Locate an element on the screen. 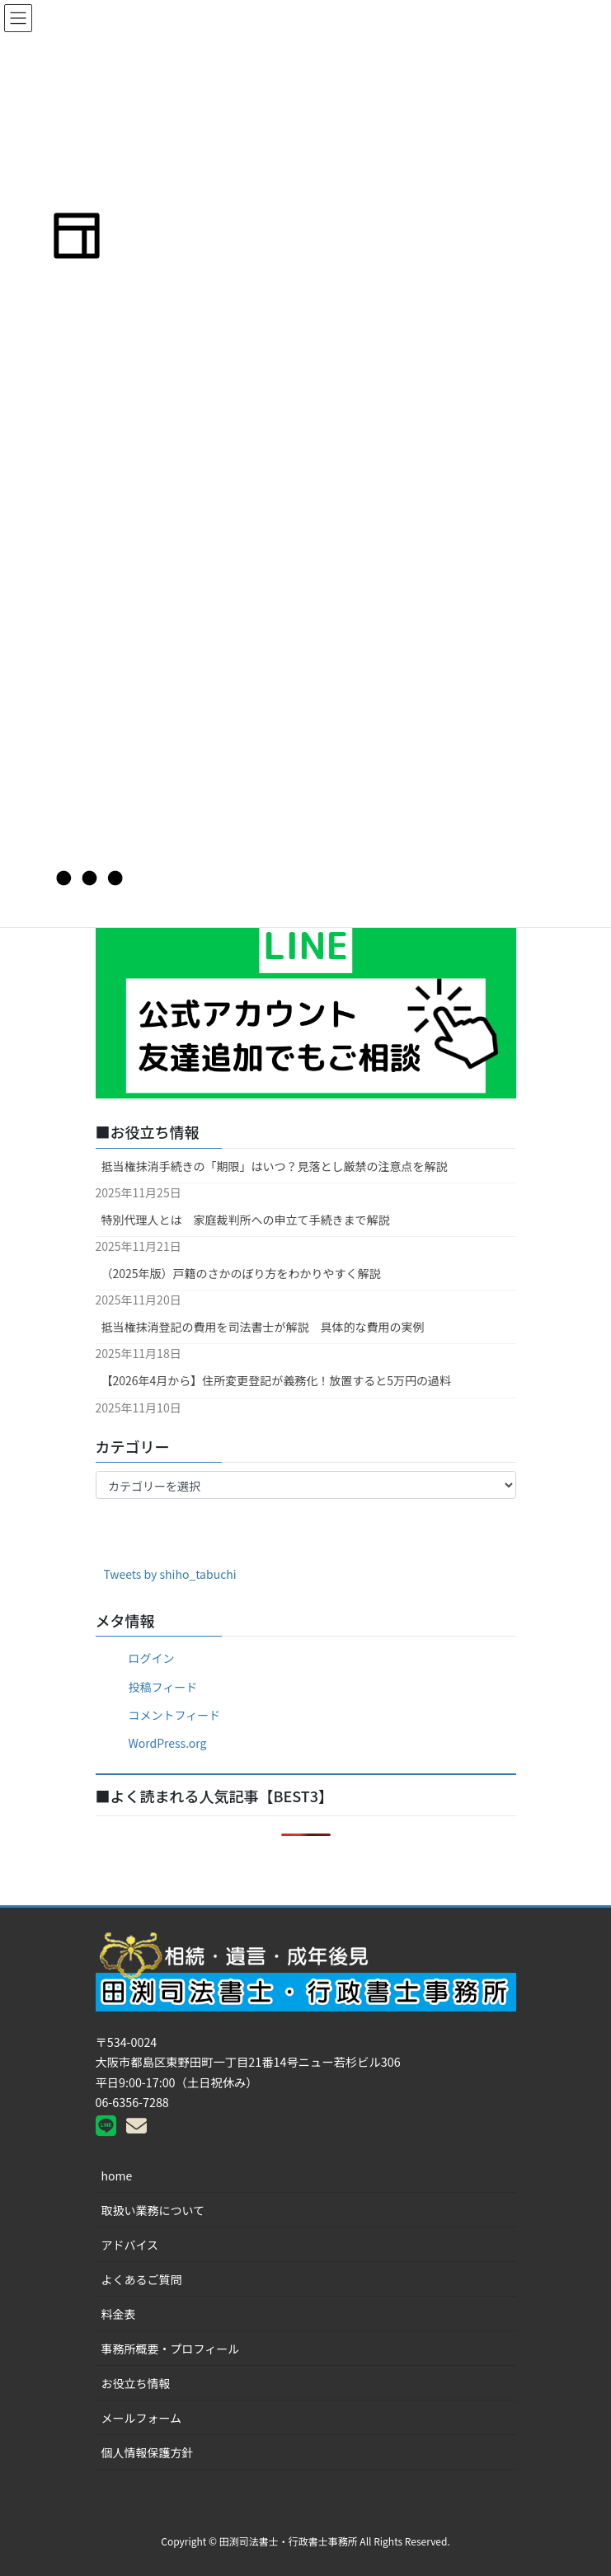  access more options or actions is located at coordinates (89, 878).